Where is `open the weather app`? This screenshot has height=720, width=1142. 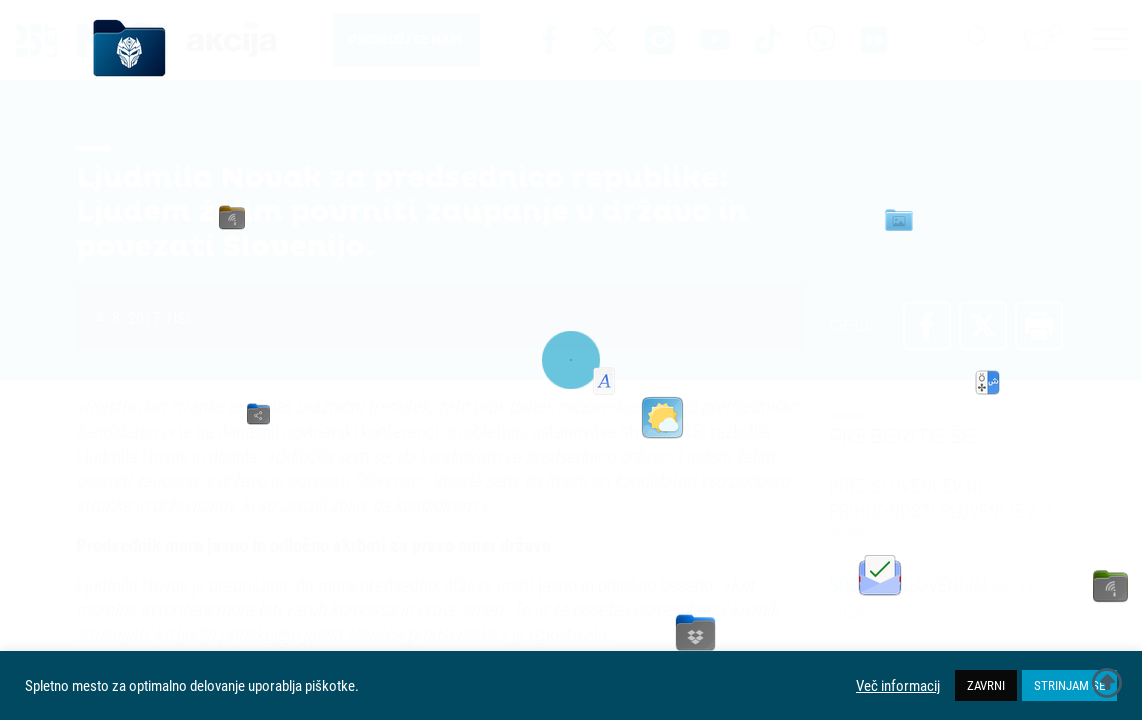
open the weather app is located at coordinates (662, 417).